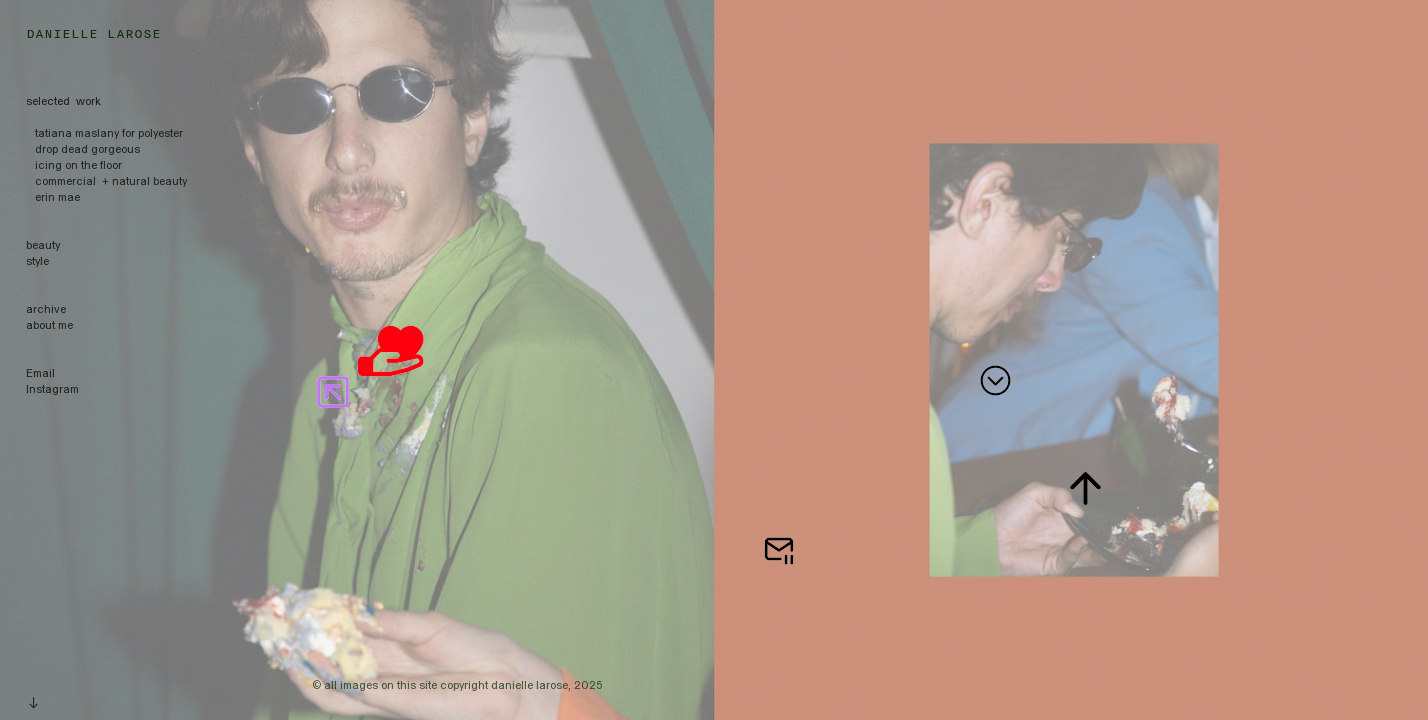 The width and height of the screenshot is (1428, 720). Describe the element at coordinates (393, 352) in the screenshot. I see `donate or make a charitable contribution` at that location.